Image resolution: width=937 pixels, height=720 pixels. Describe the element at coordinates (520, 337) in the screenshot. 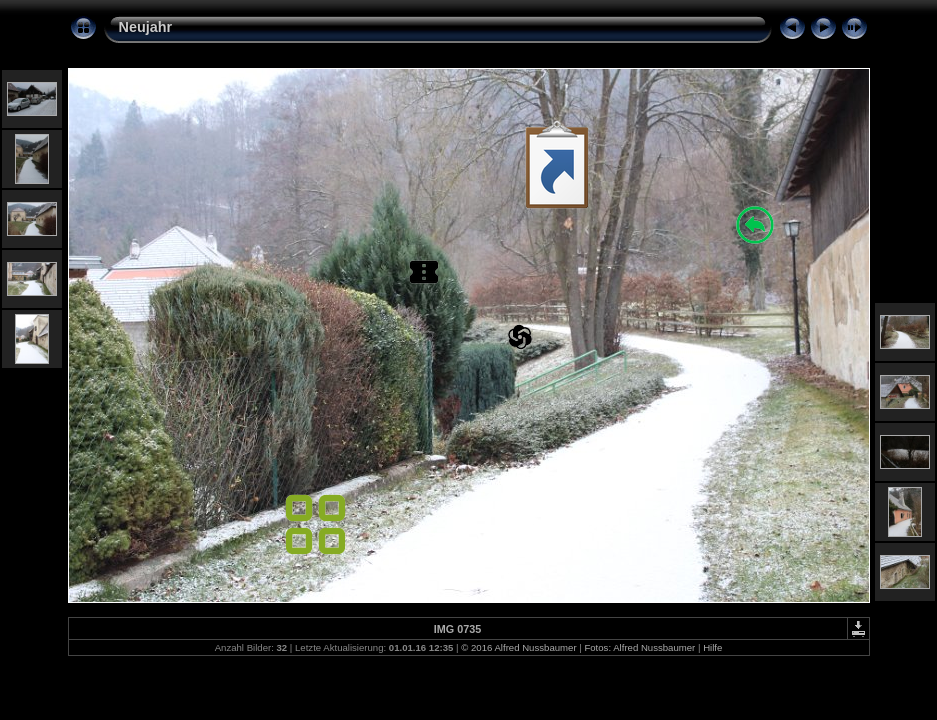

I see `open OpenAI or ChatGPT app` at that location.